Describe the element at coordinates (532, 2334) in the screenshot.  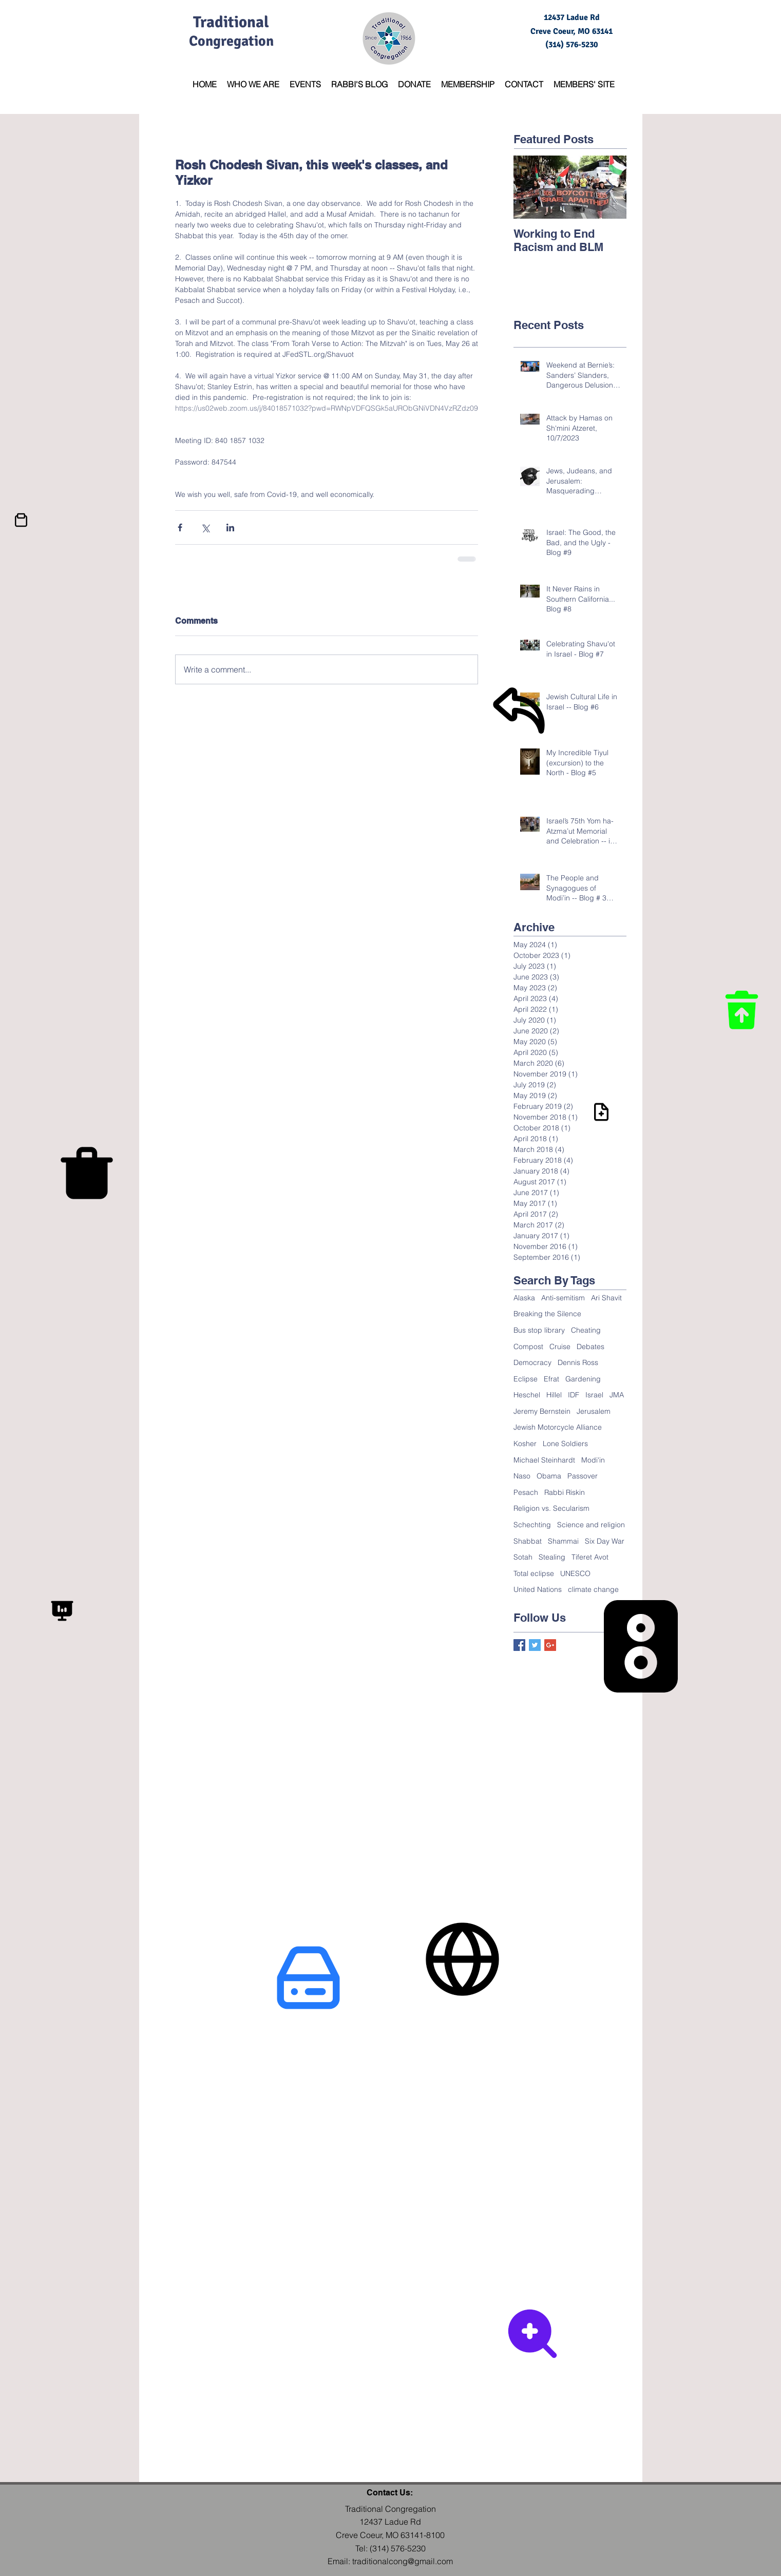
I see `zoom in on content` at that location.